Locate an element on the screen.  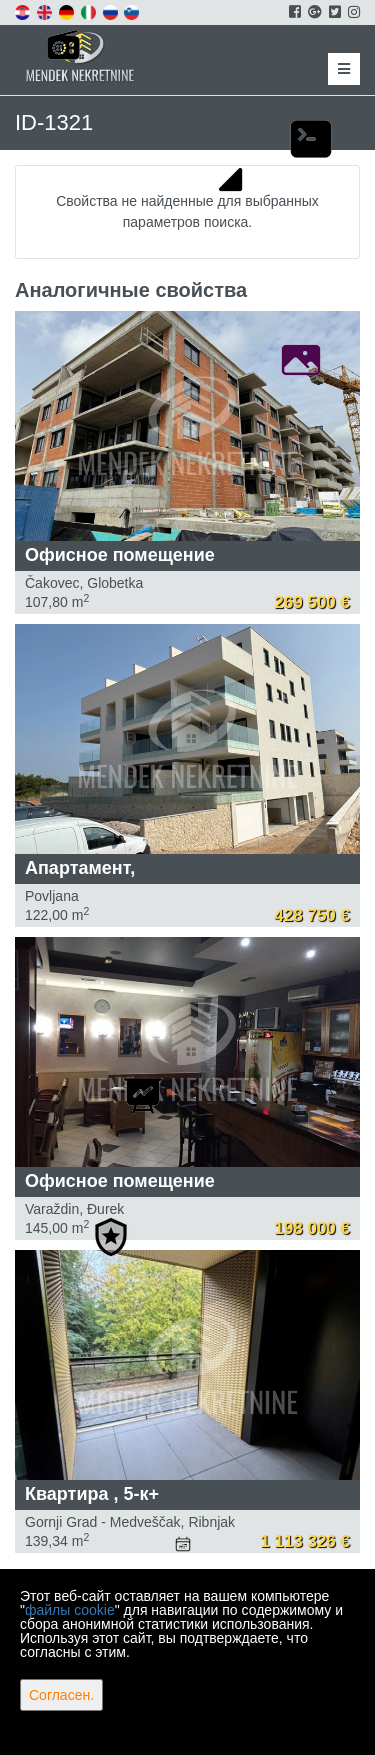
view presentation or slideshow is located at coordinates (143, 1096).